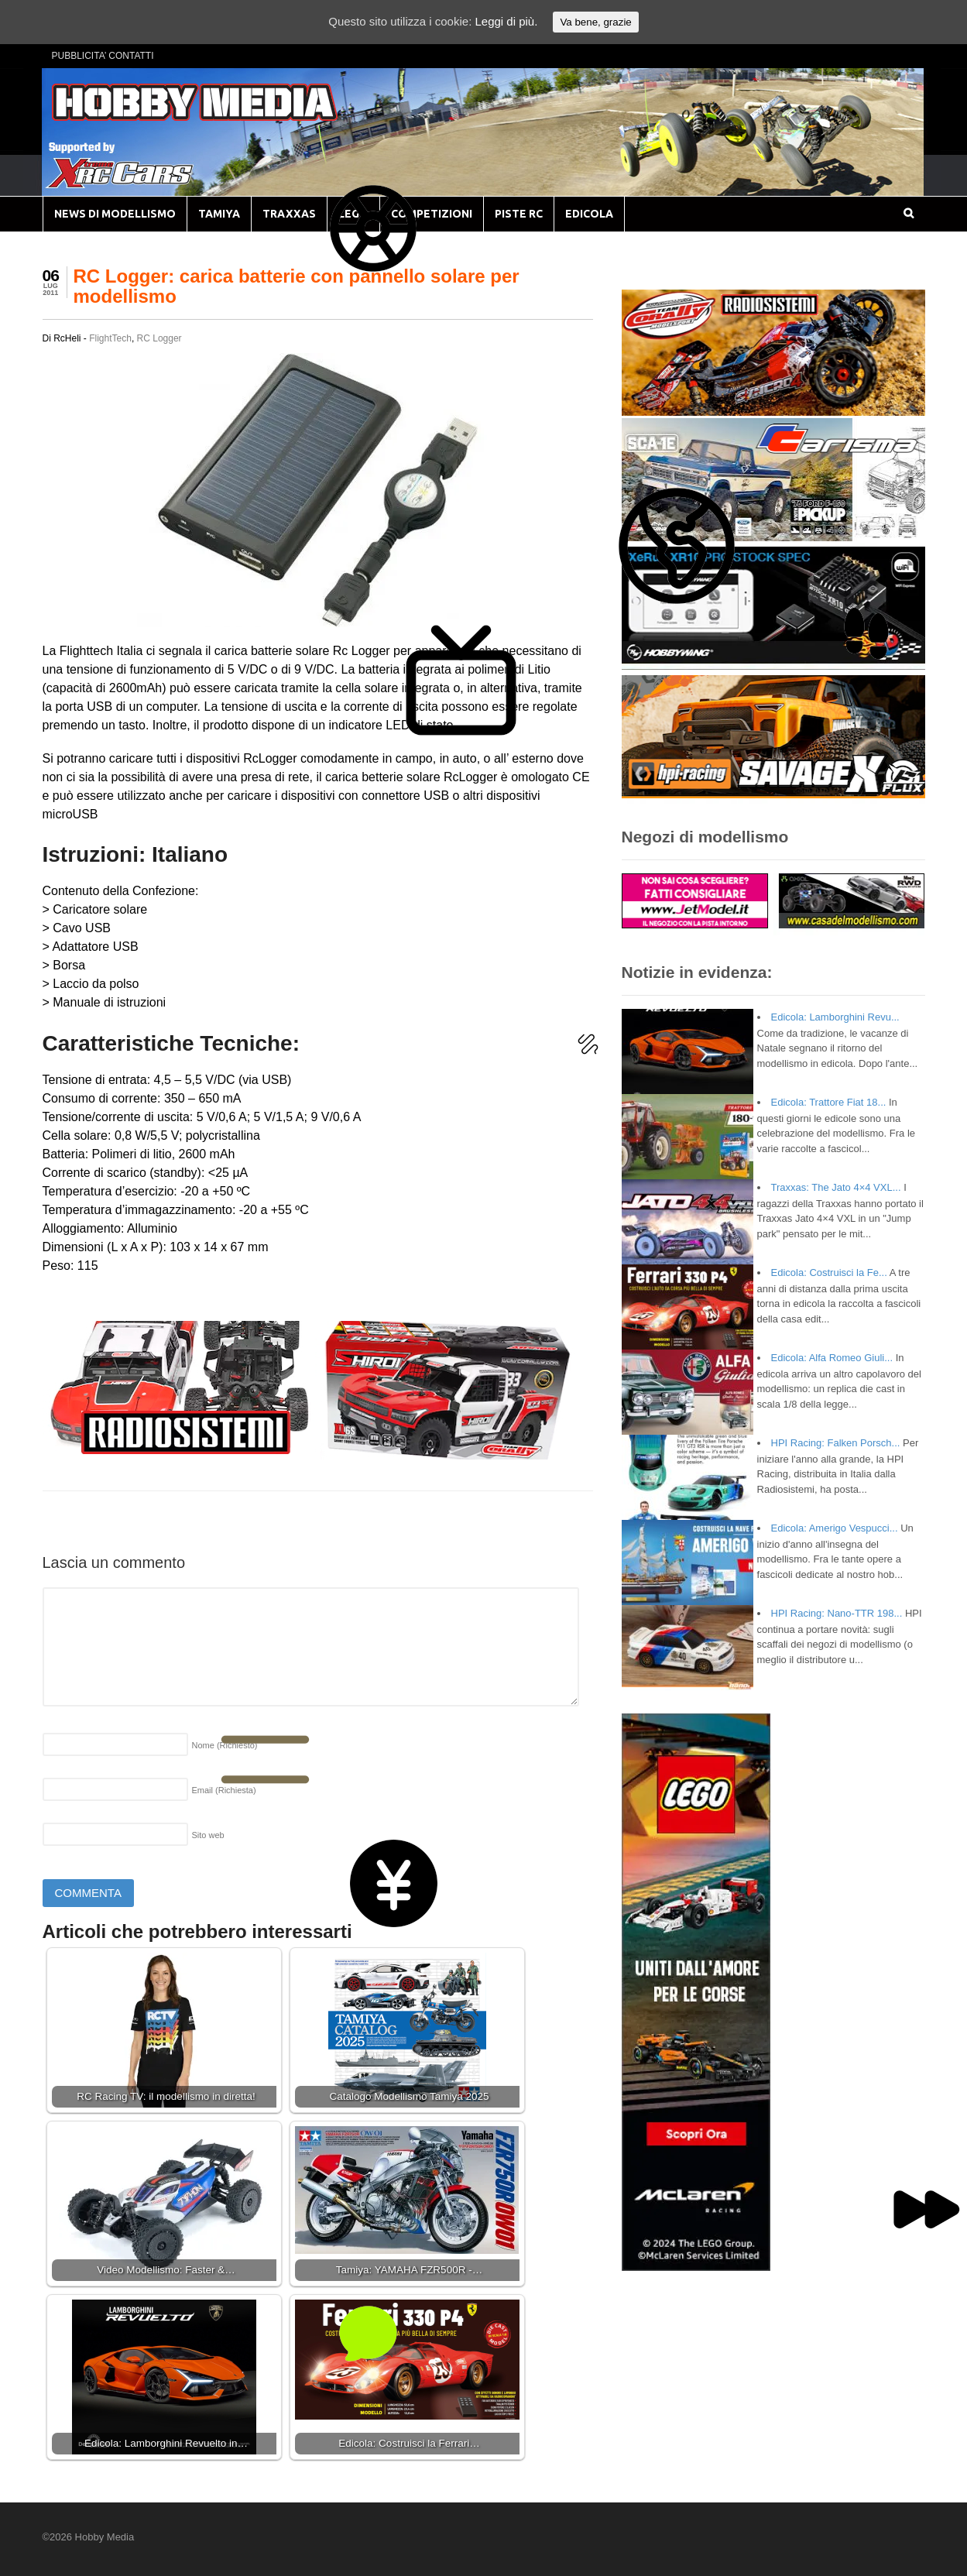 This screenshot has height=2576, width=967. I want to click on open navigation menu, so click(265, 1759).